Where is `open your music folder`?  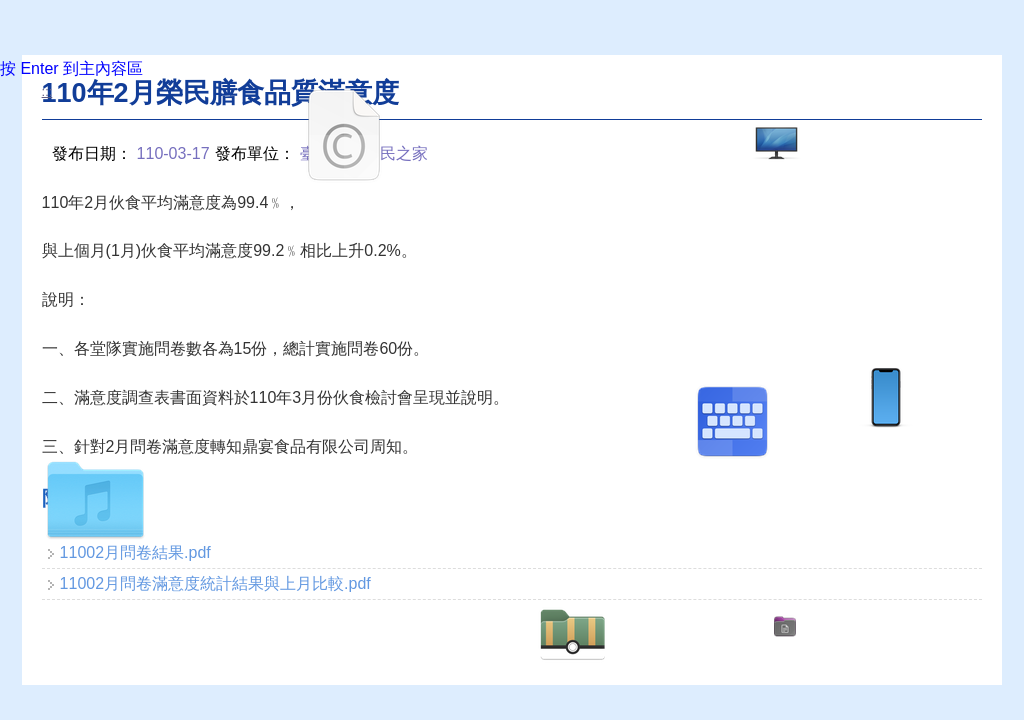 open your music folder is located at coordinates (95, 499).